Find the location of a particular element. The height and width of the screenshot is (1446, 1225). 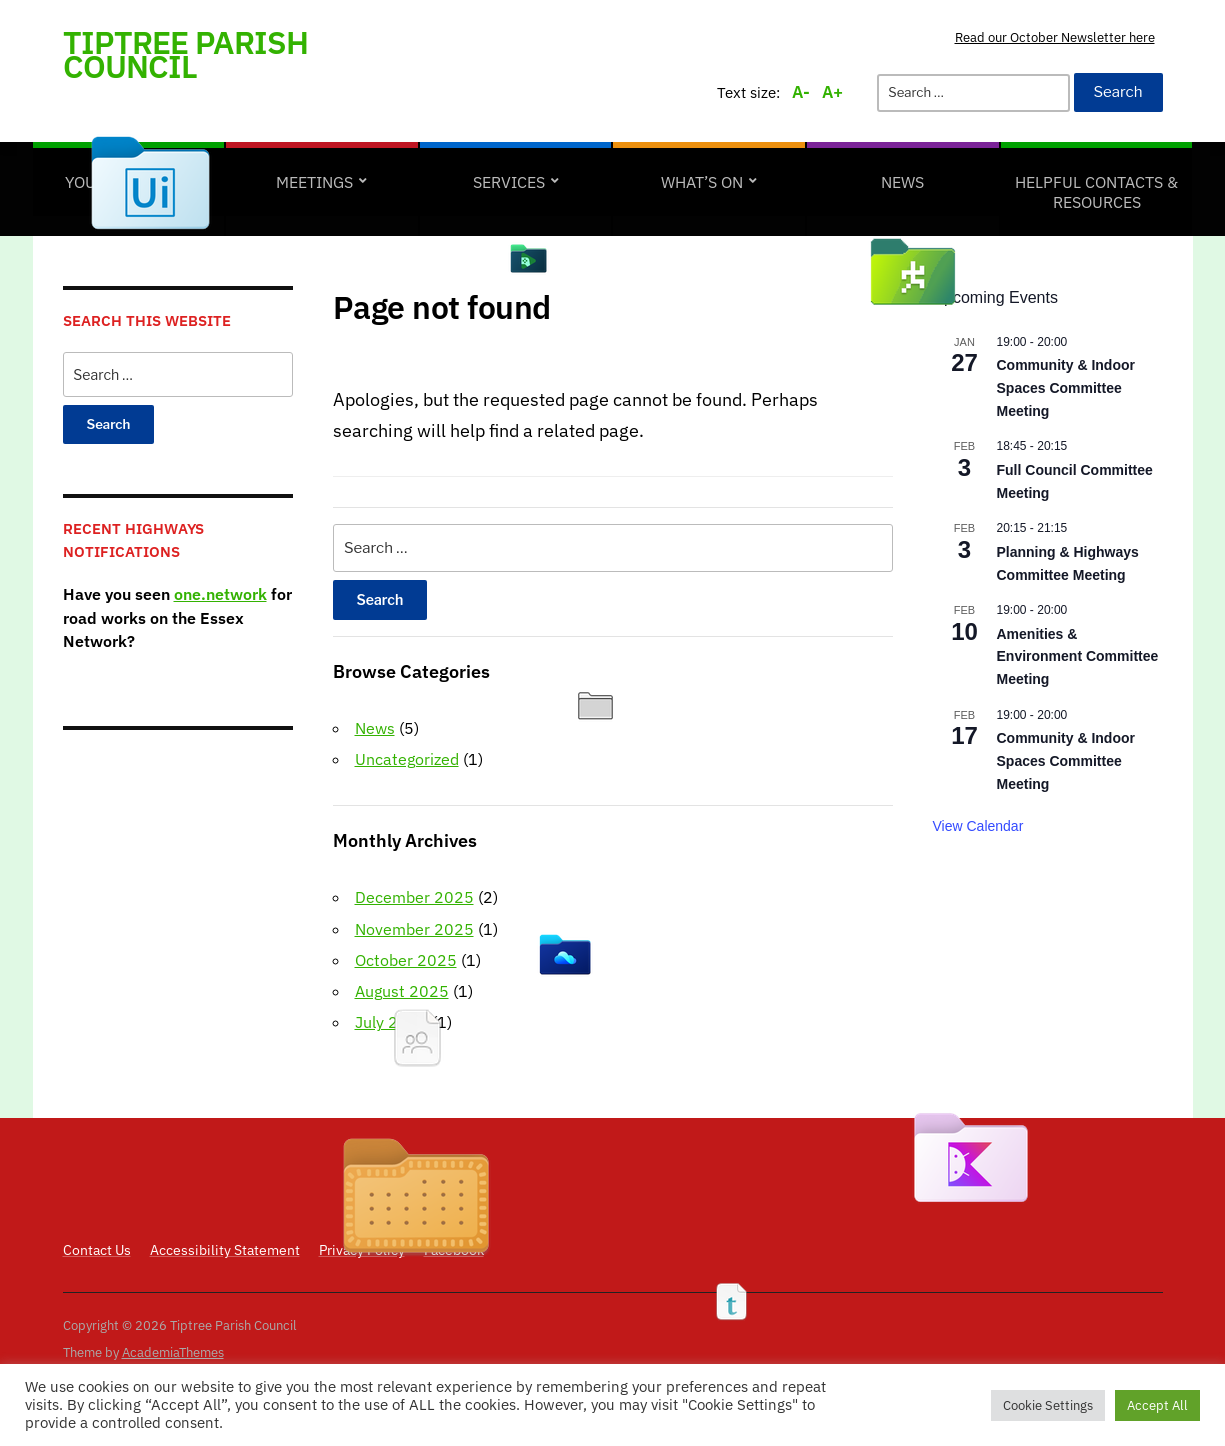

credits or attribution file is located at coordinates (417, 1037).